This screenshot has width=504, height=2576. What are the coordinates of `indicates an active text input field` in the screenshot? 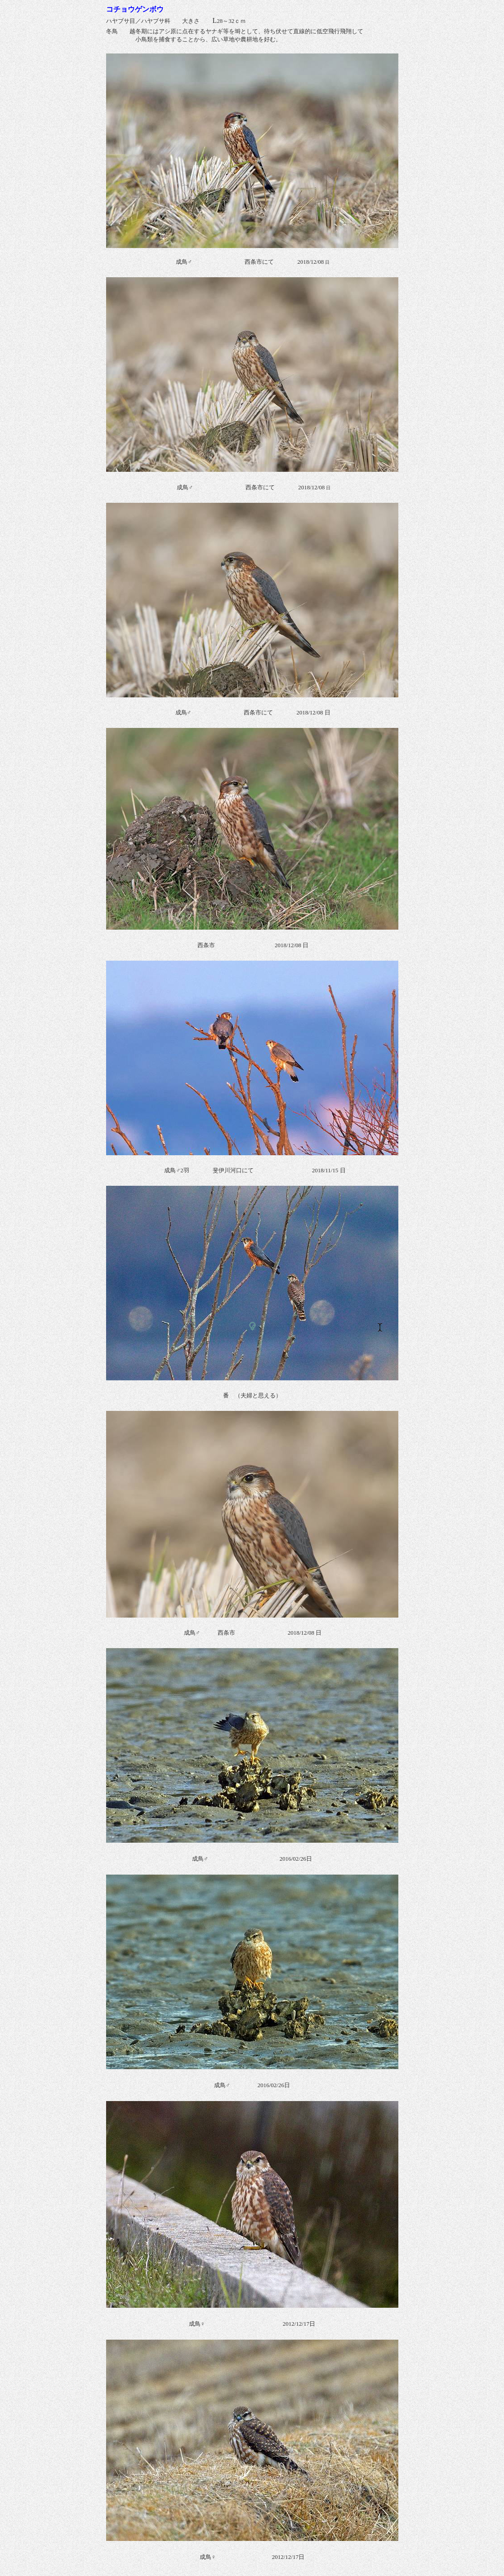 It's located at (380, 1327).